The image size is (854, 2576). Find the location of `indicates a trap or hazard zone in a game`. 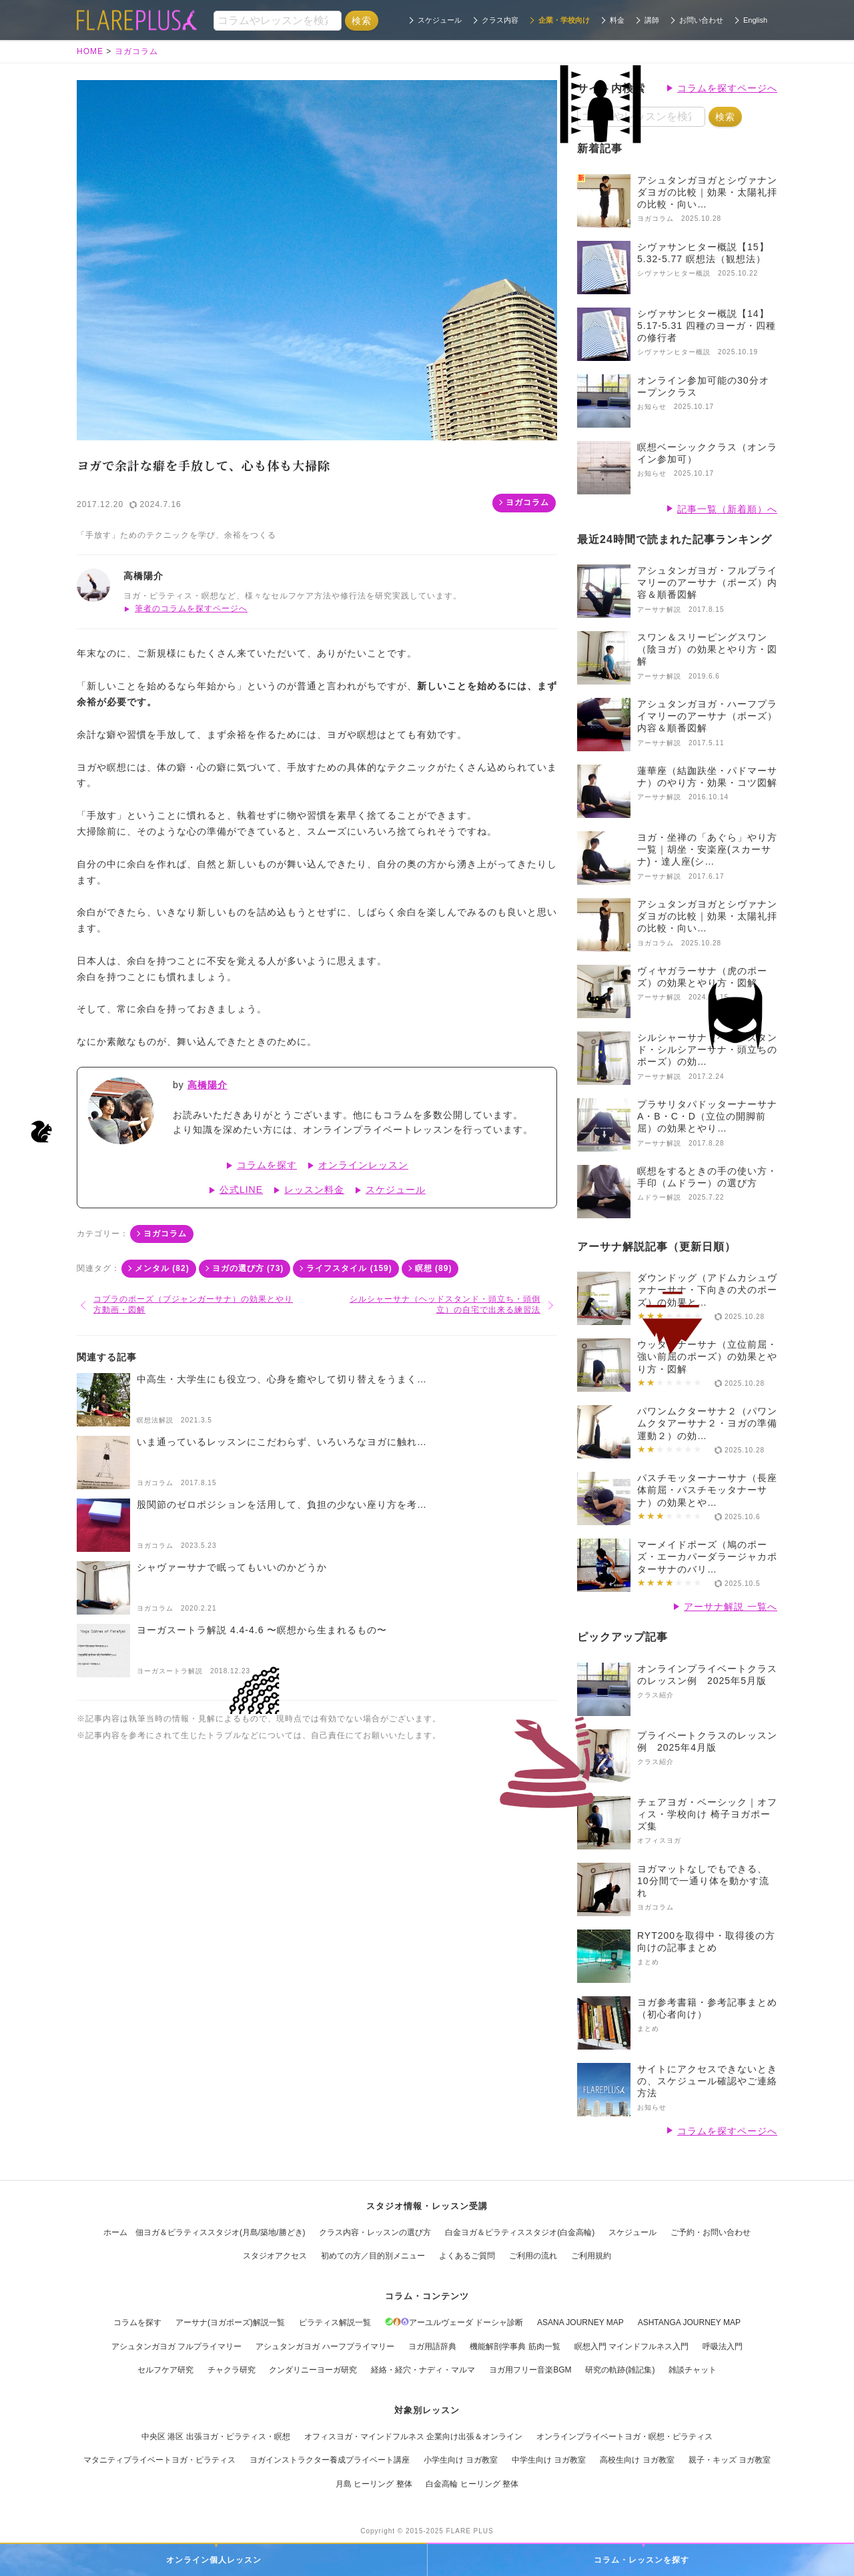

indicates a trap or hazard zone in a game is located at coordinates (600, 103).